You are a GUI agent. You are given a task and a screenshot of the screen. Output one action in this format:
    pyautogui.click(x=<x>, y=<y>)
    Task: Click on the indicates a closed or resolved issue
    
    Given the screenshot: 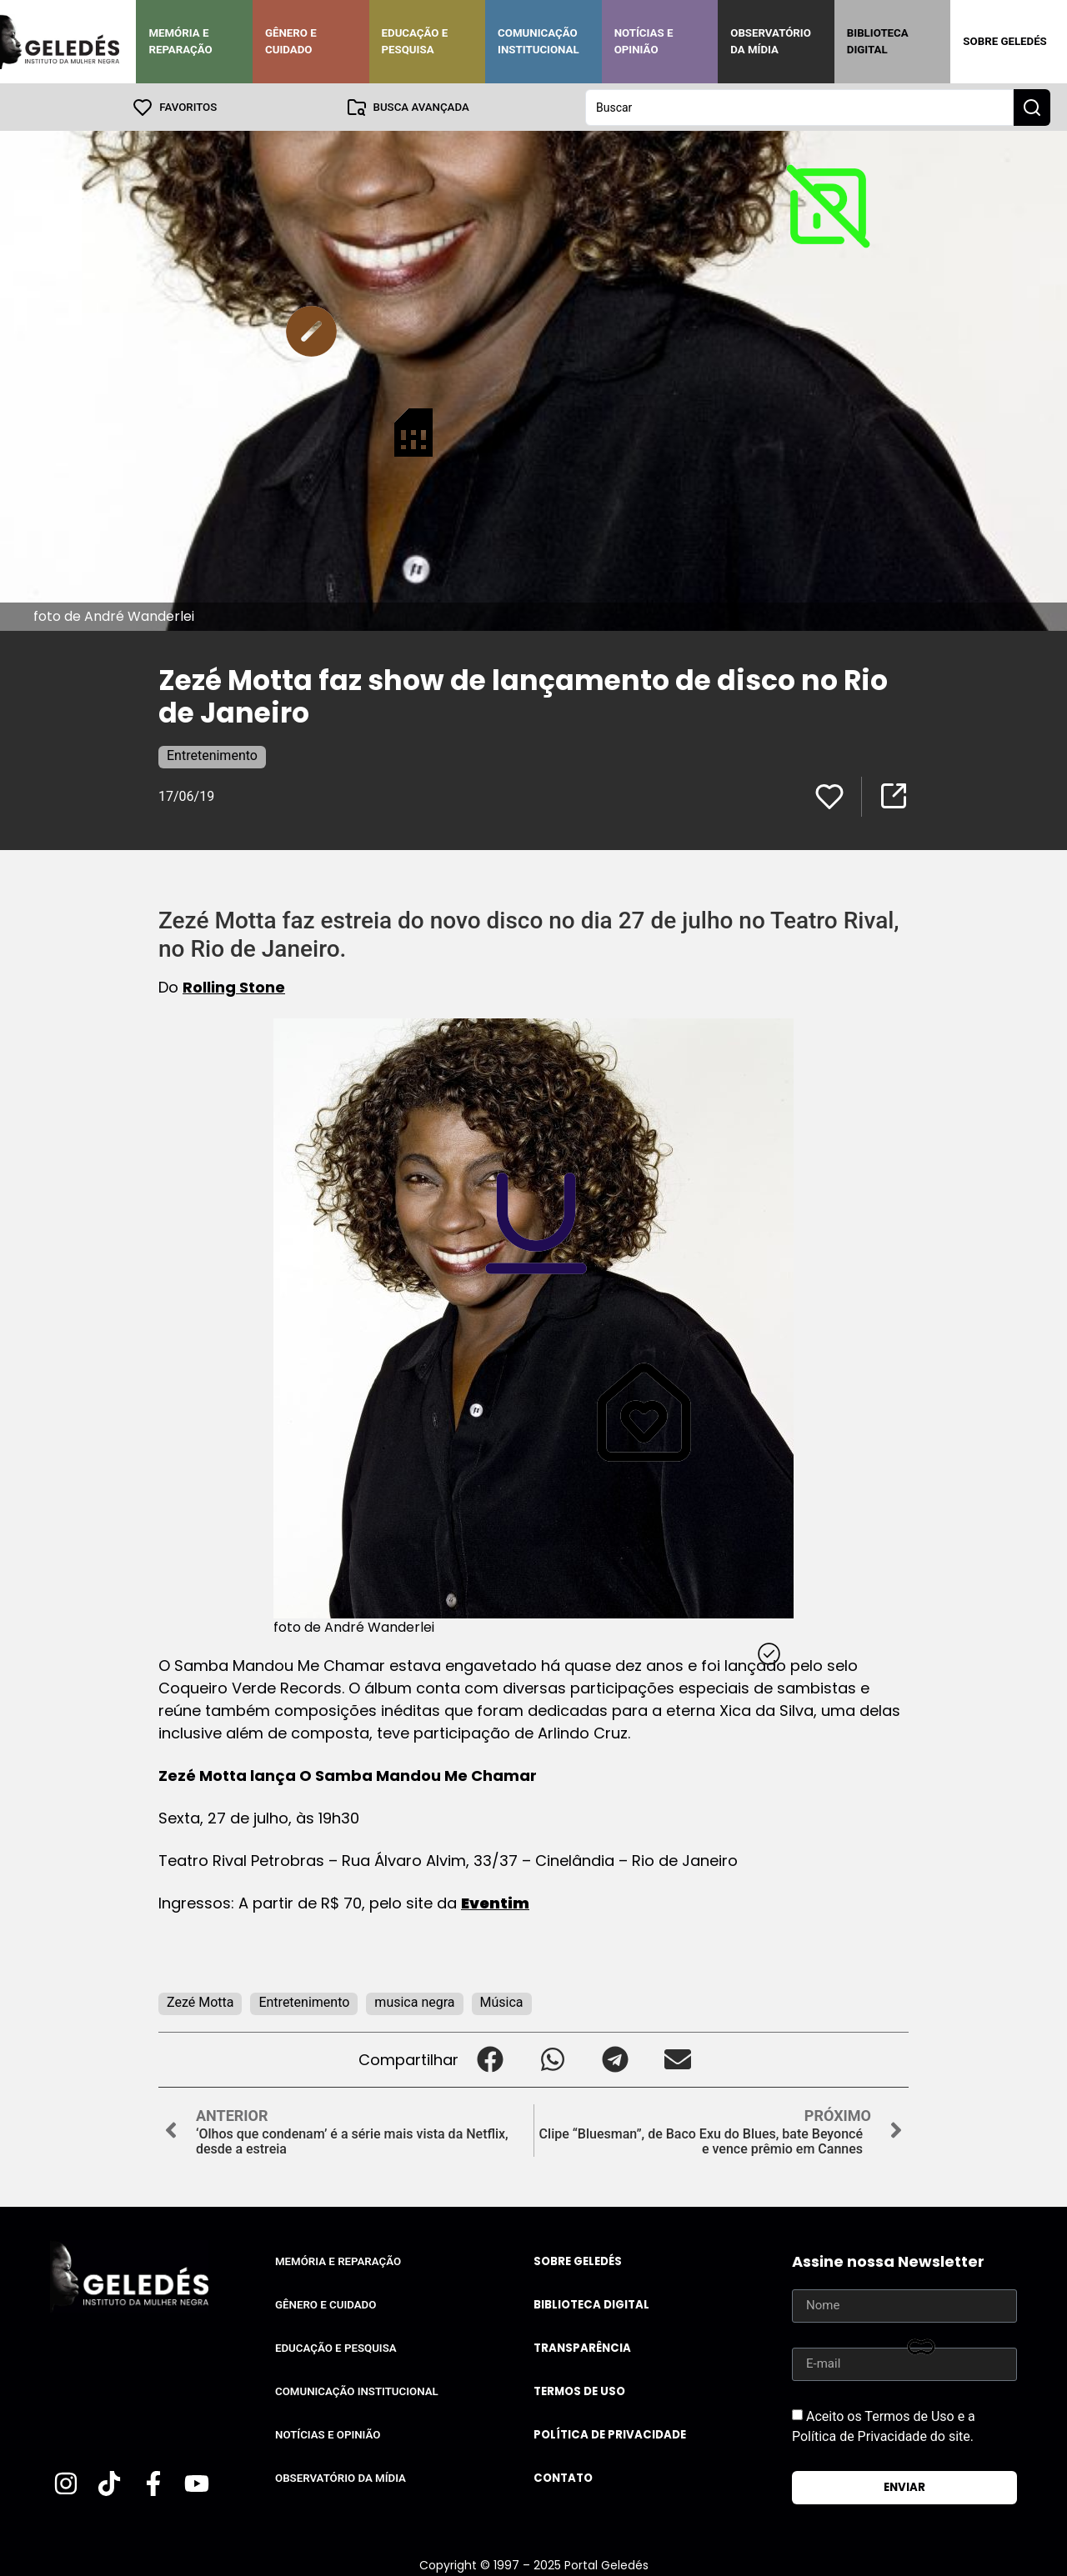 What is the action you would take?
    pyautogui.click(x=769, y=1653)
    